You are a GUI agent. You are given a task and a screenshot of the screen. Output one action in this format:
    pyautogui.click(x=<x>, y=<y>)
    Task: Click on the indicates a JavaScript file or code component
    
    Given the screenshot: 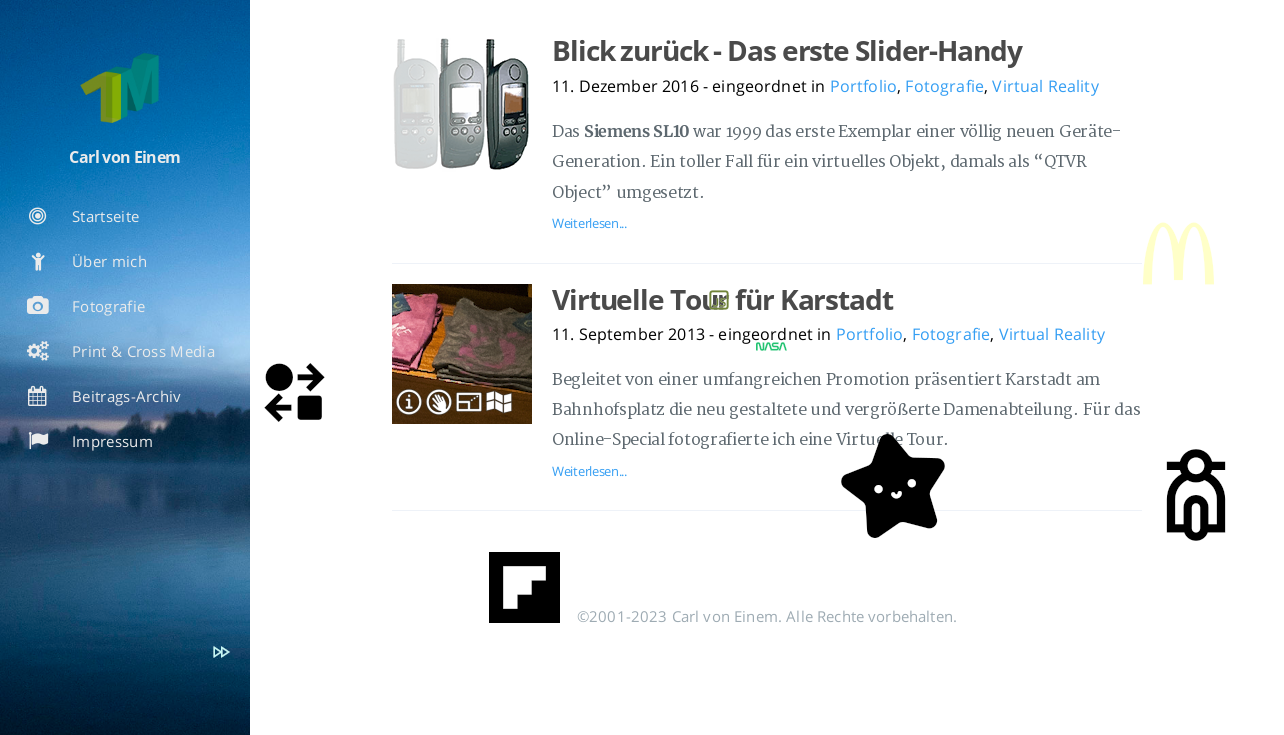 What is the action you would take?
    pyautogui.click(x=719, y=300)
    